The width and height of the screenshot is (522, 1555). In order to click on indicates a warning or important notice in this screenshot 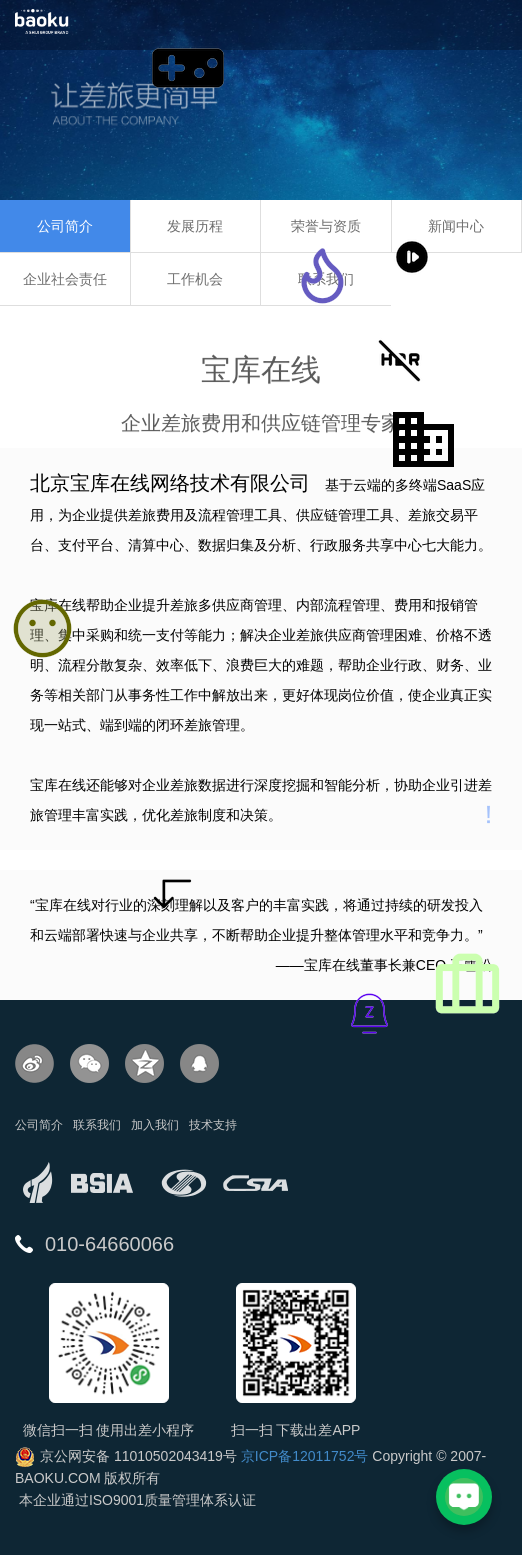, I will do `click(488, 814)`.